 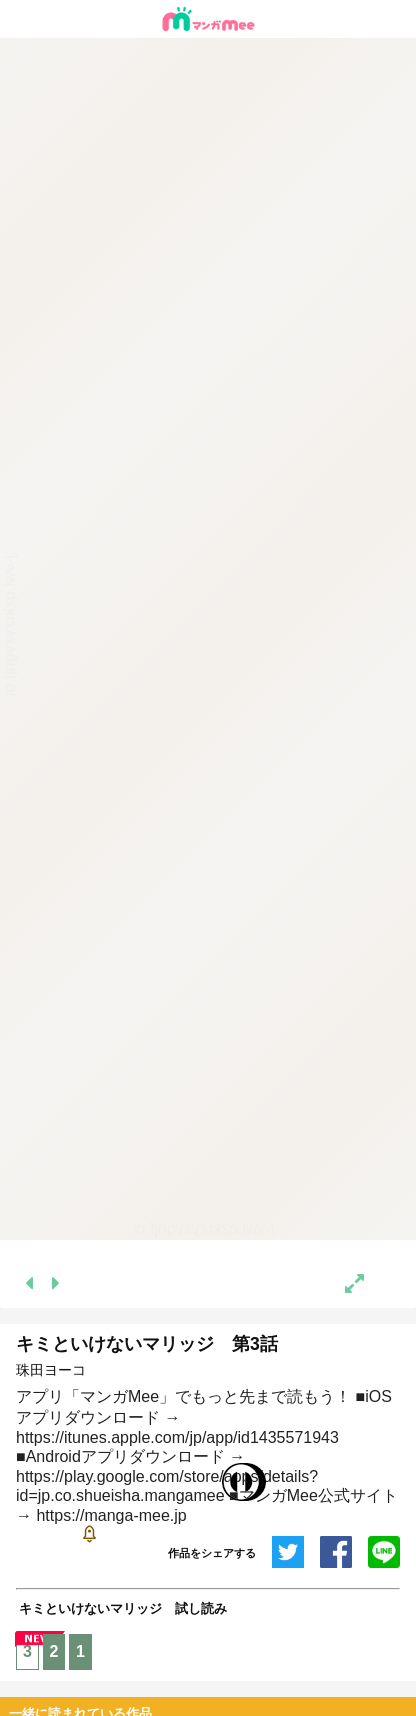 I want to click on pay with Diners Club credit card, so click(x=244, y=1482).